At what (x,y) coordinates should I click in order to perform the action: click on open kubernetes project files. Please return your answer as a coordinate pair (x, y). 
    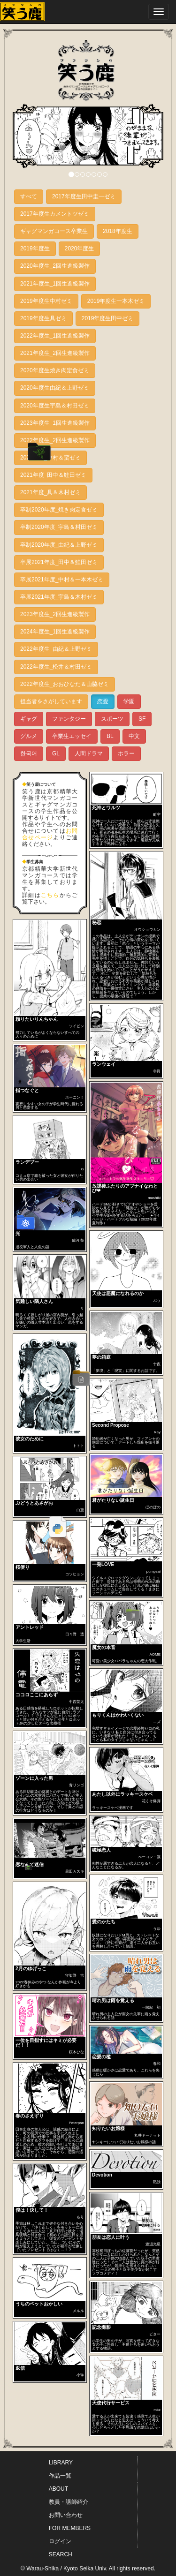
    Looking at the image, I should click on (25, 1222).